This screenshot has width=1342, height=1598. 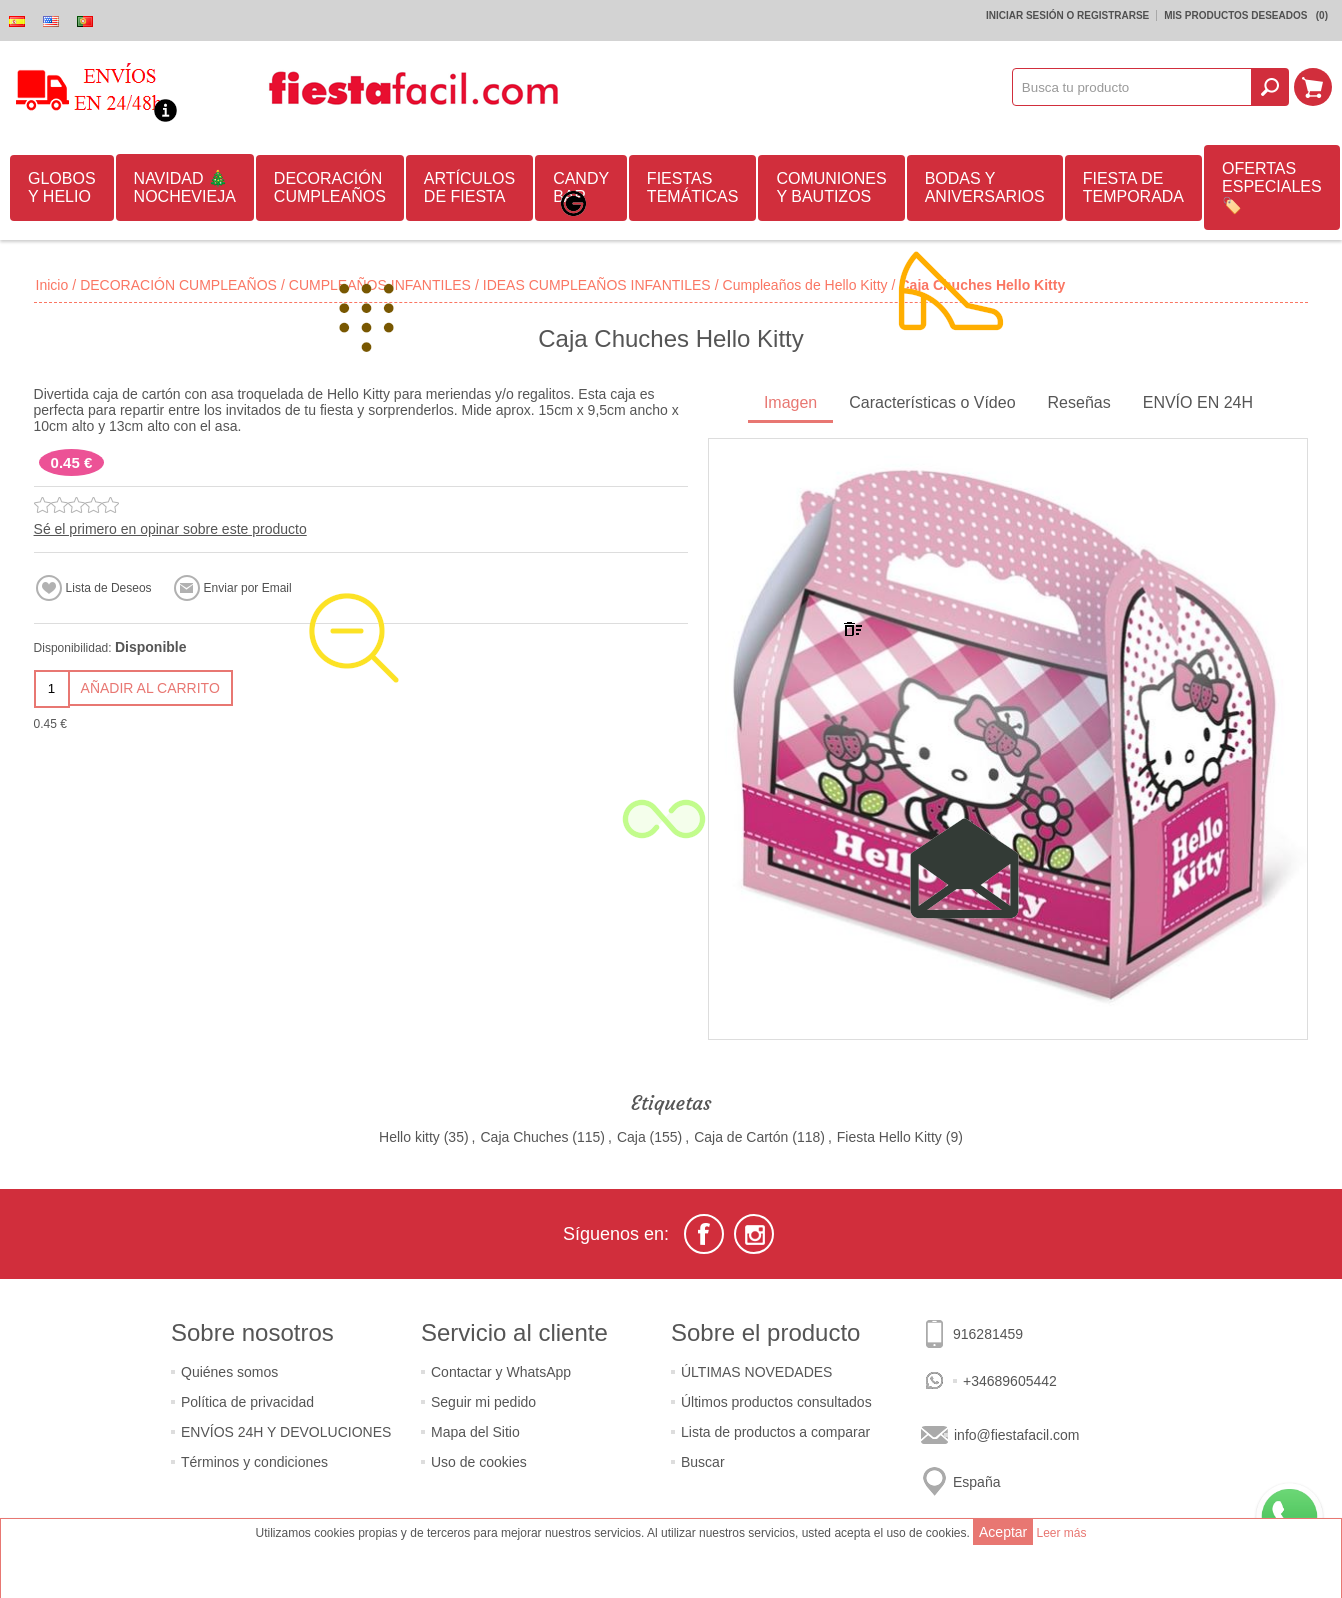 What do you see at coordinates (964, 872) in the screenshot?
I see `view an opened or read email message` at bounding box center [964, 872].